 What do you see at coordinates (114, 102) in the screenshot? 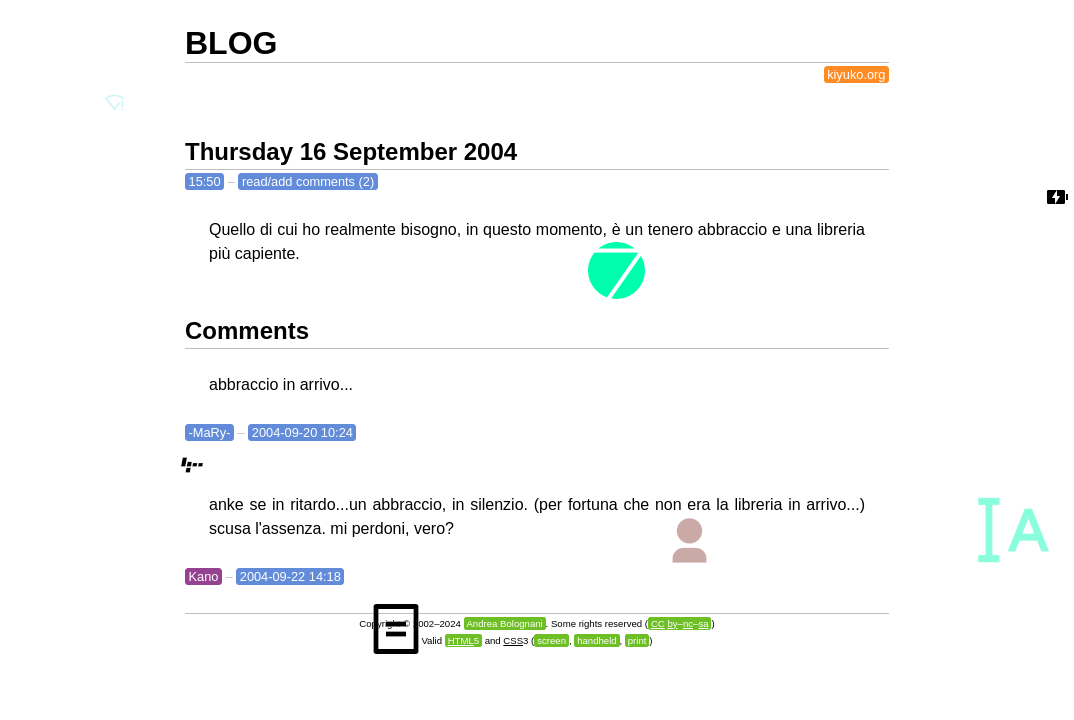
I see `indicates wifi connection error or problem` at bounding box center [114, 102].